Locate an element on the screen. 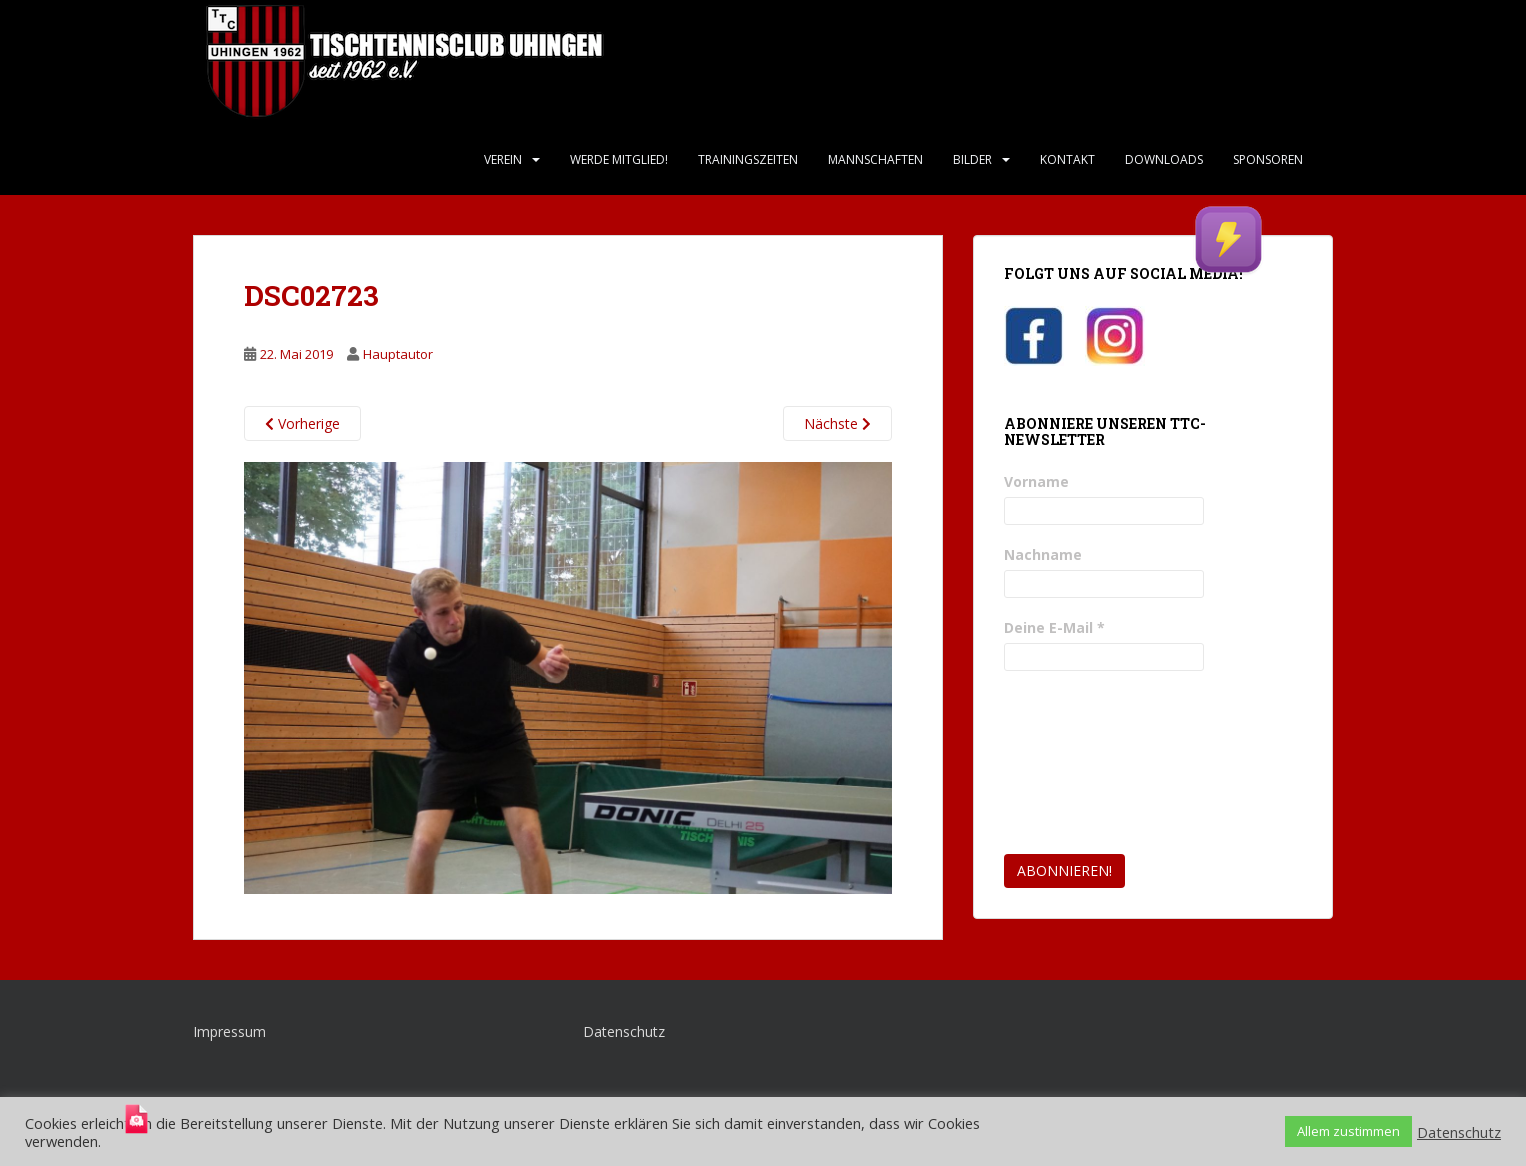  open keypunch typing practice app is located at coordinates (1228, 239).